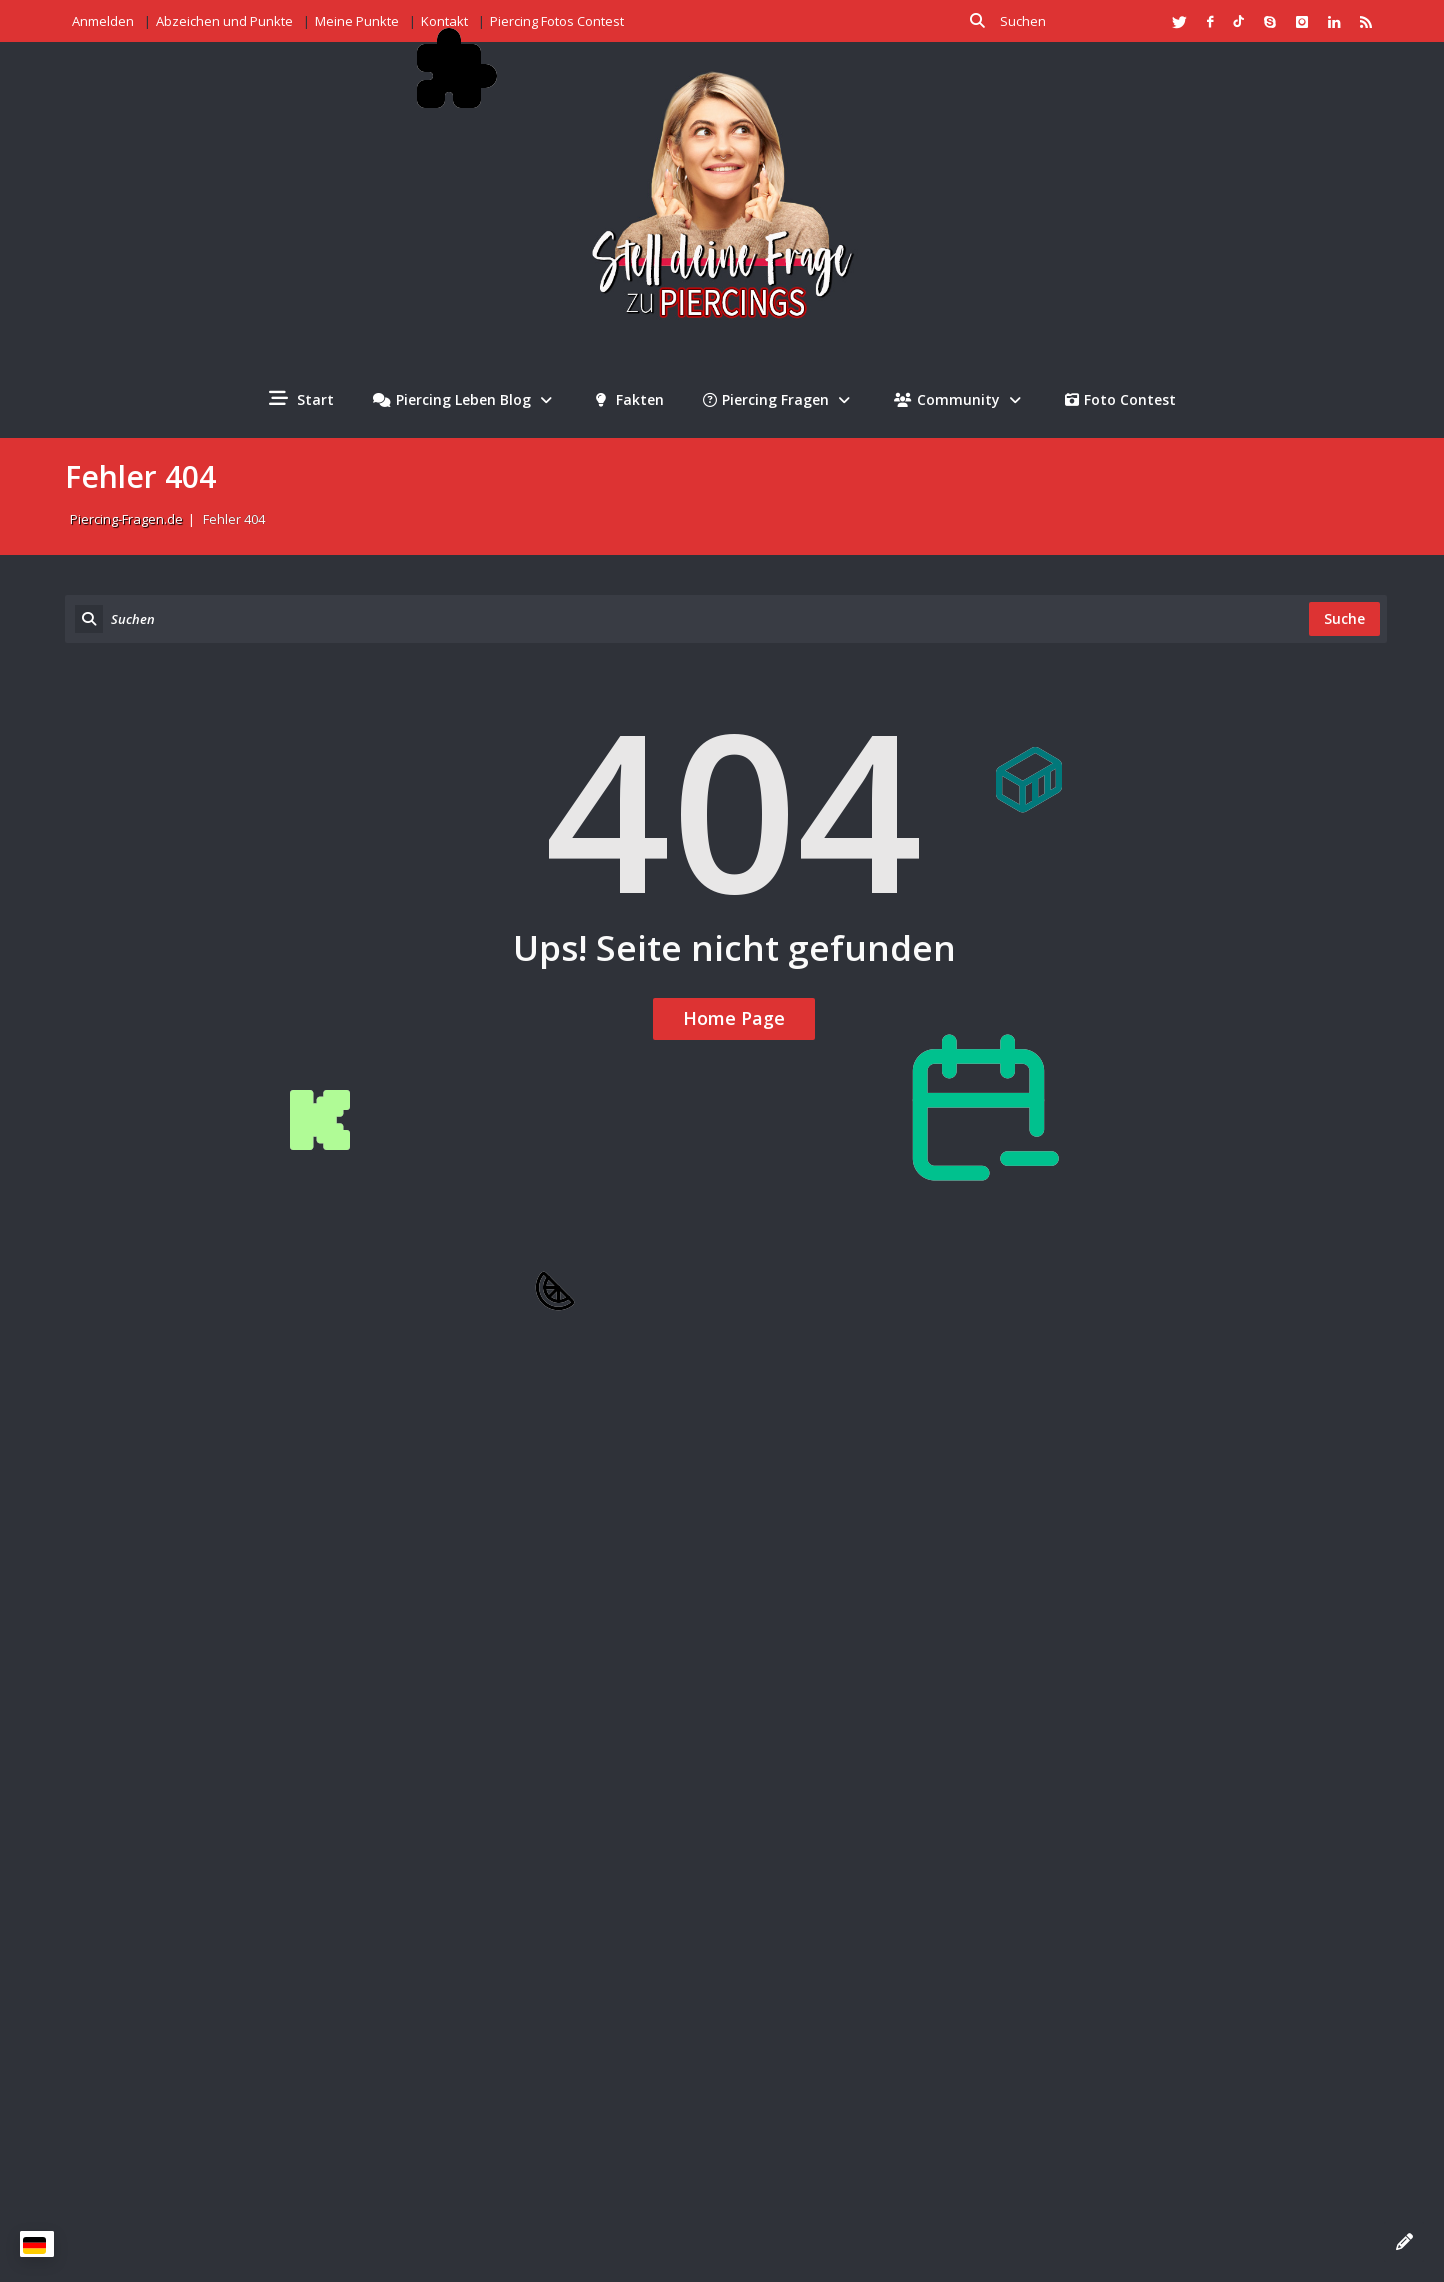  What do you see at coordinates (978, 1107) in the screenshot?
I see `remove an event from your calendar` at bounding box center [978, 1107].